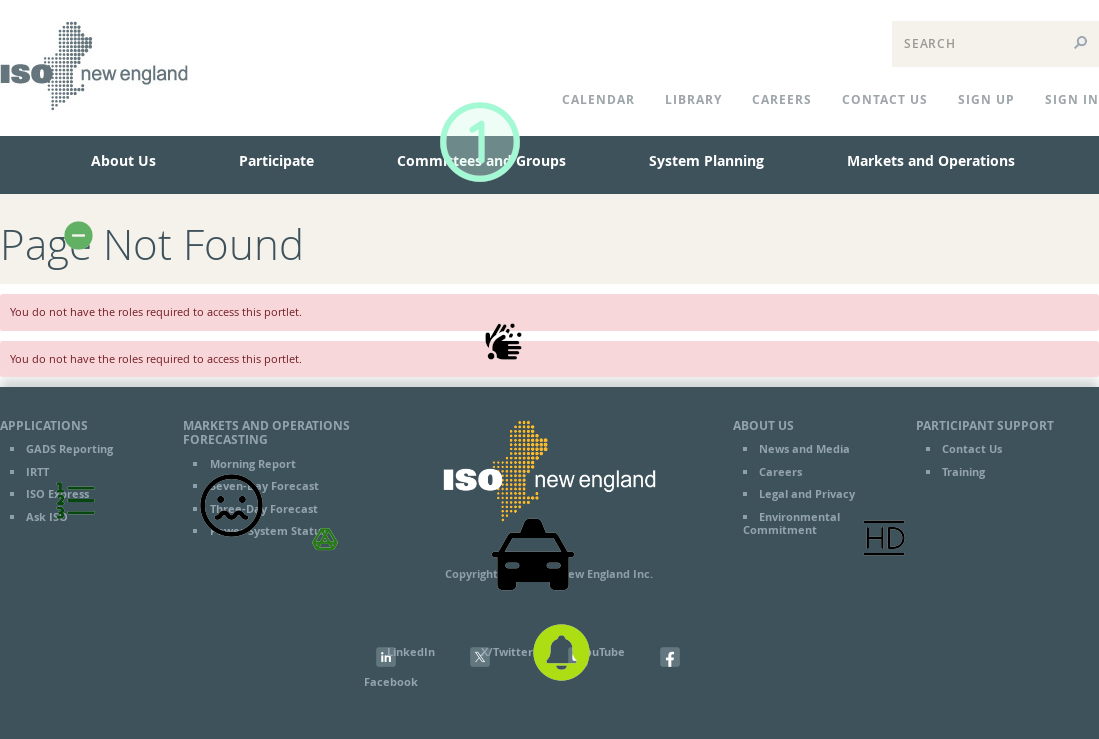  Describe the element at coordinates (533, 560) in the screenshot. I see `request a taxi or ride service` at that location.